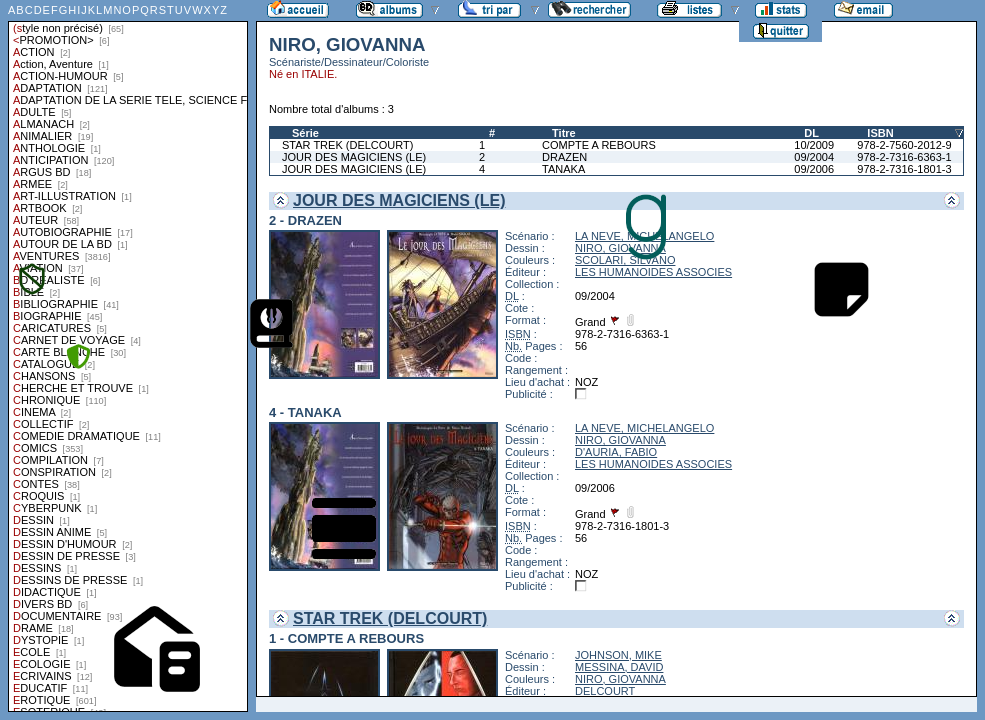  What do you see at coordinates (841, 289) in the screenshot?
I see `add a new sticky note` at bounding box center [841, 289].